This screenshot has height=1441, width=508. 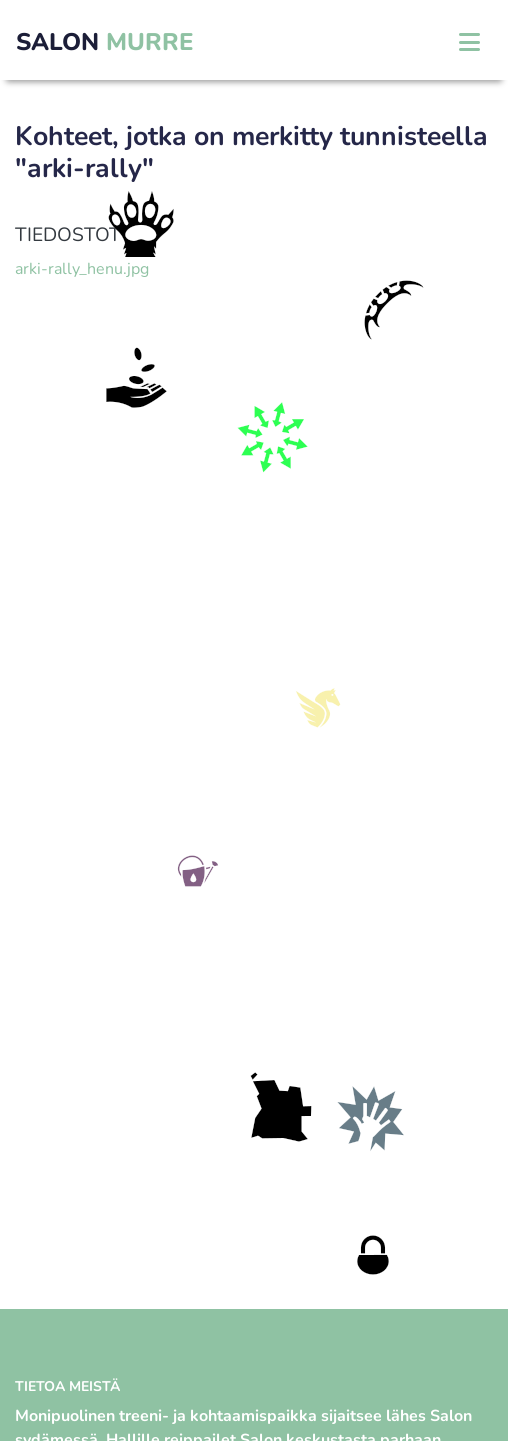 What do you see at coordinates (281, 1107) in the screenshot?
I see `select Angola as your country or region` at bounding box center [281, 1107].